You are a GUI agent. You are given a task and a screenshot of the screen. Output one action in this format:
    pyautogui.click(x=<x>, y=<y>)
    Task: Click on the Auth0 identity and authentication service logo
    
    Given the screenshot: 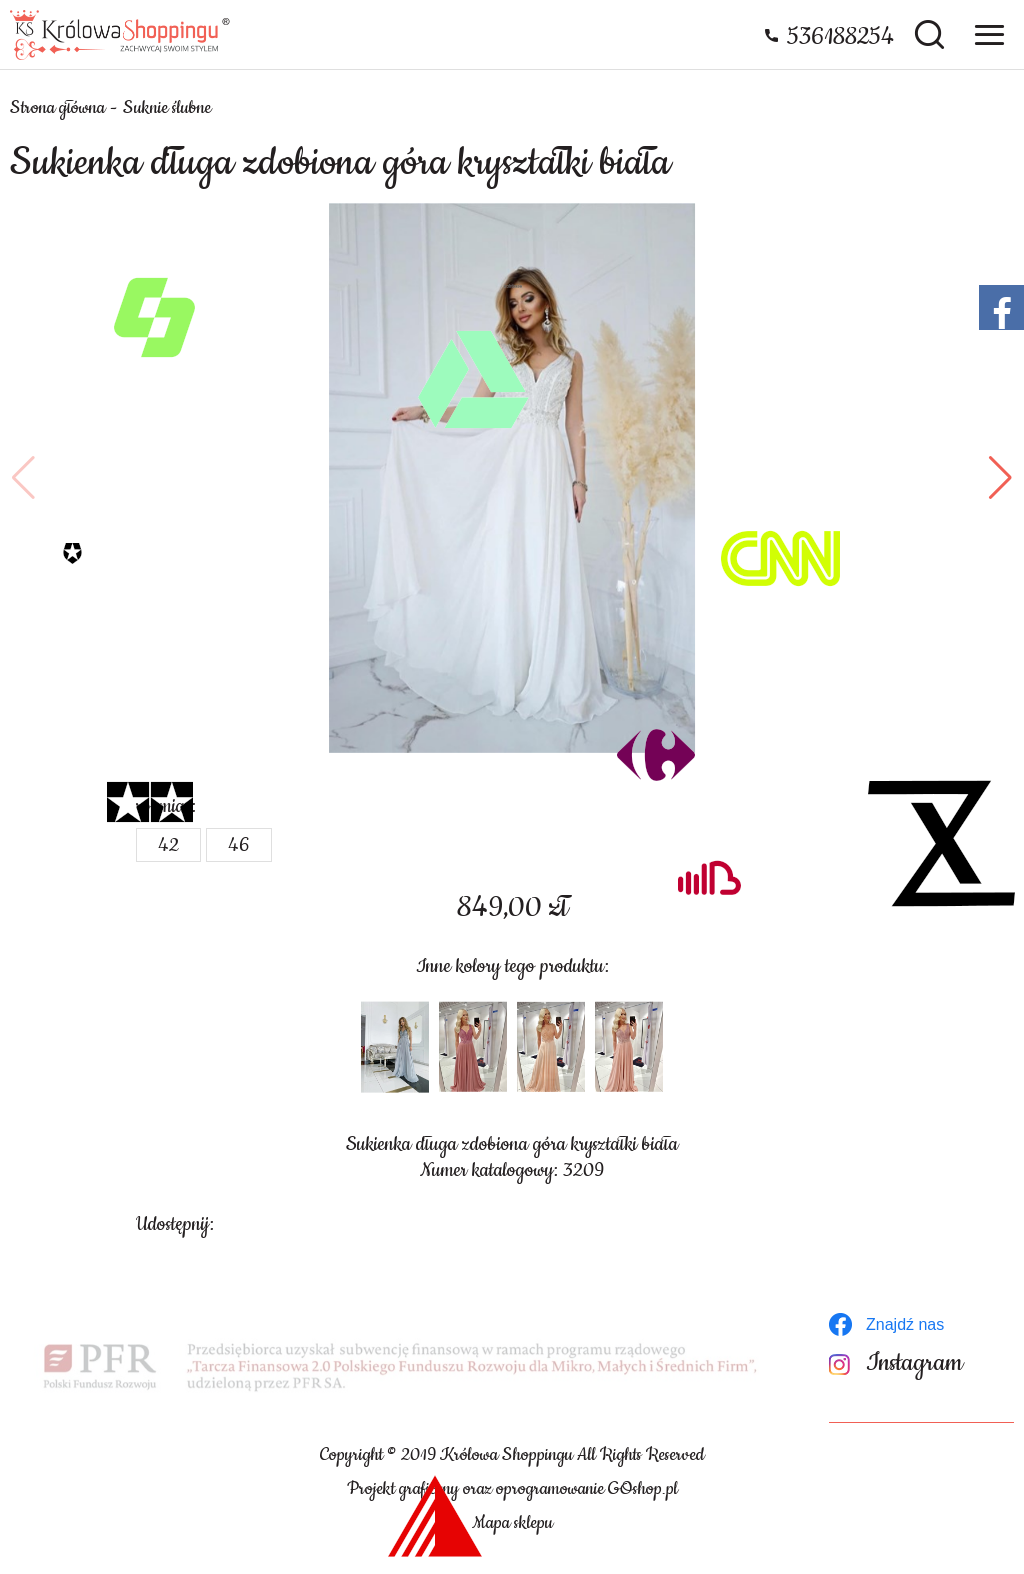 What is the action you would take?
    pyautogui.click(x=72, y=553)
    